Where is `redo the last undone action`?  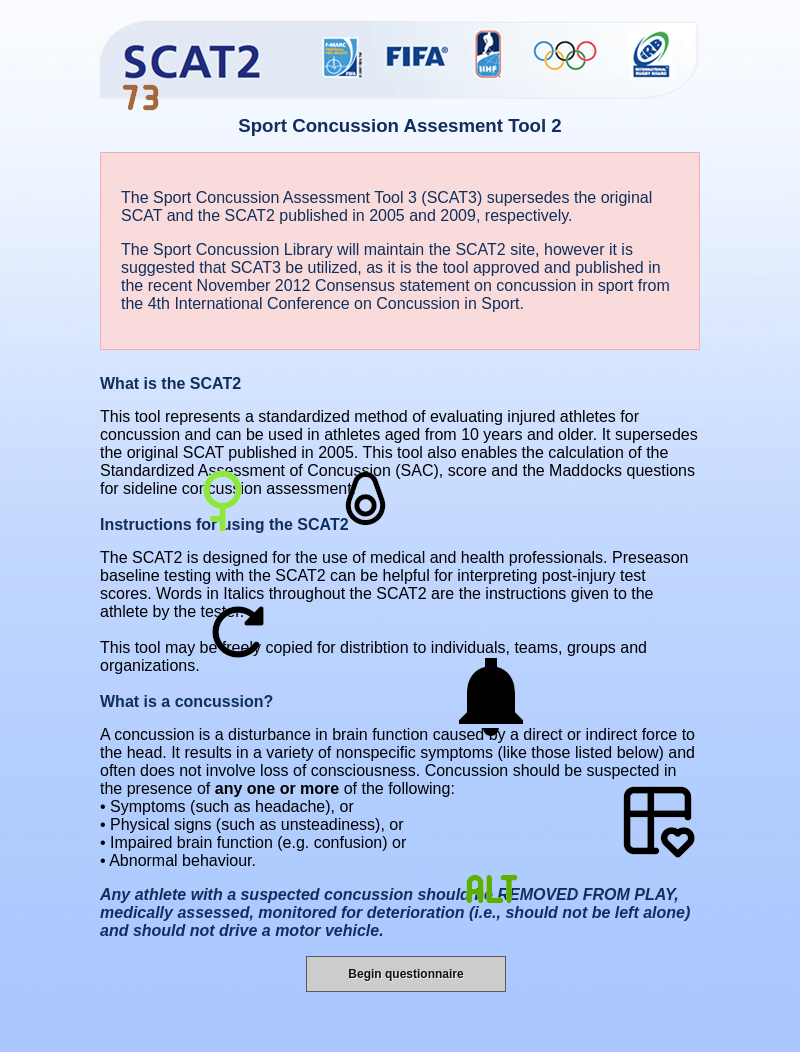
redo the last undone action is located at coordinates (238, 632).